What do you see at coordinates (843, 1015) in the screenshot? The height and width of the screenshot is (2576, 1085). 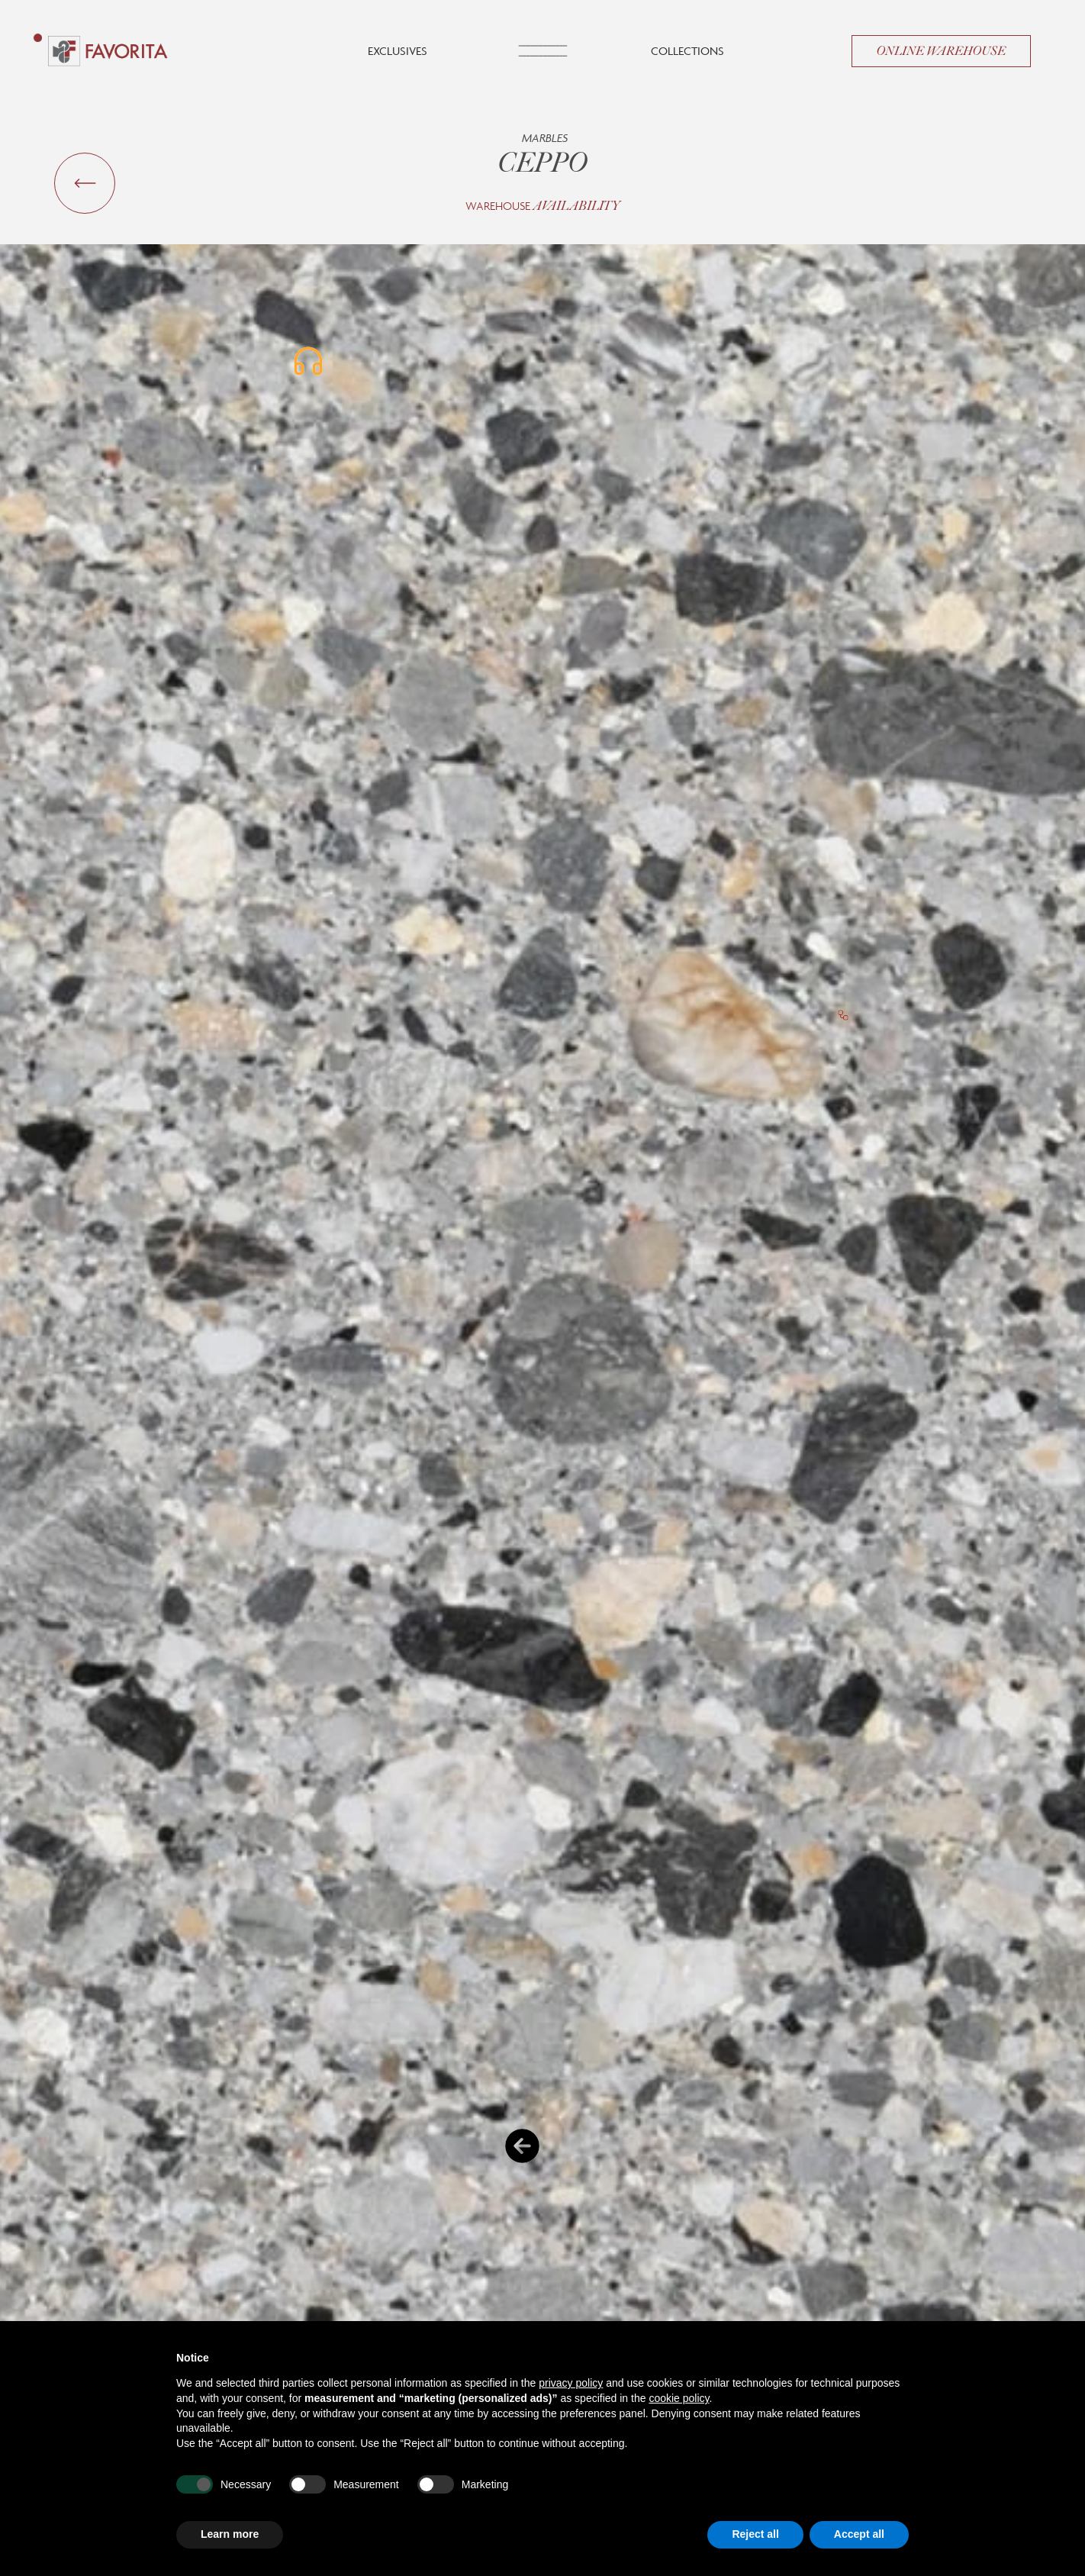 I see `view or manage workflow automation` at bounding box center [843, 1015].